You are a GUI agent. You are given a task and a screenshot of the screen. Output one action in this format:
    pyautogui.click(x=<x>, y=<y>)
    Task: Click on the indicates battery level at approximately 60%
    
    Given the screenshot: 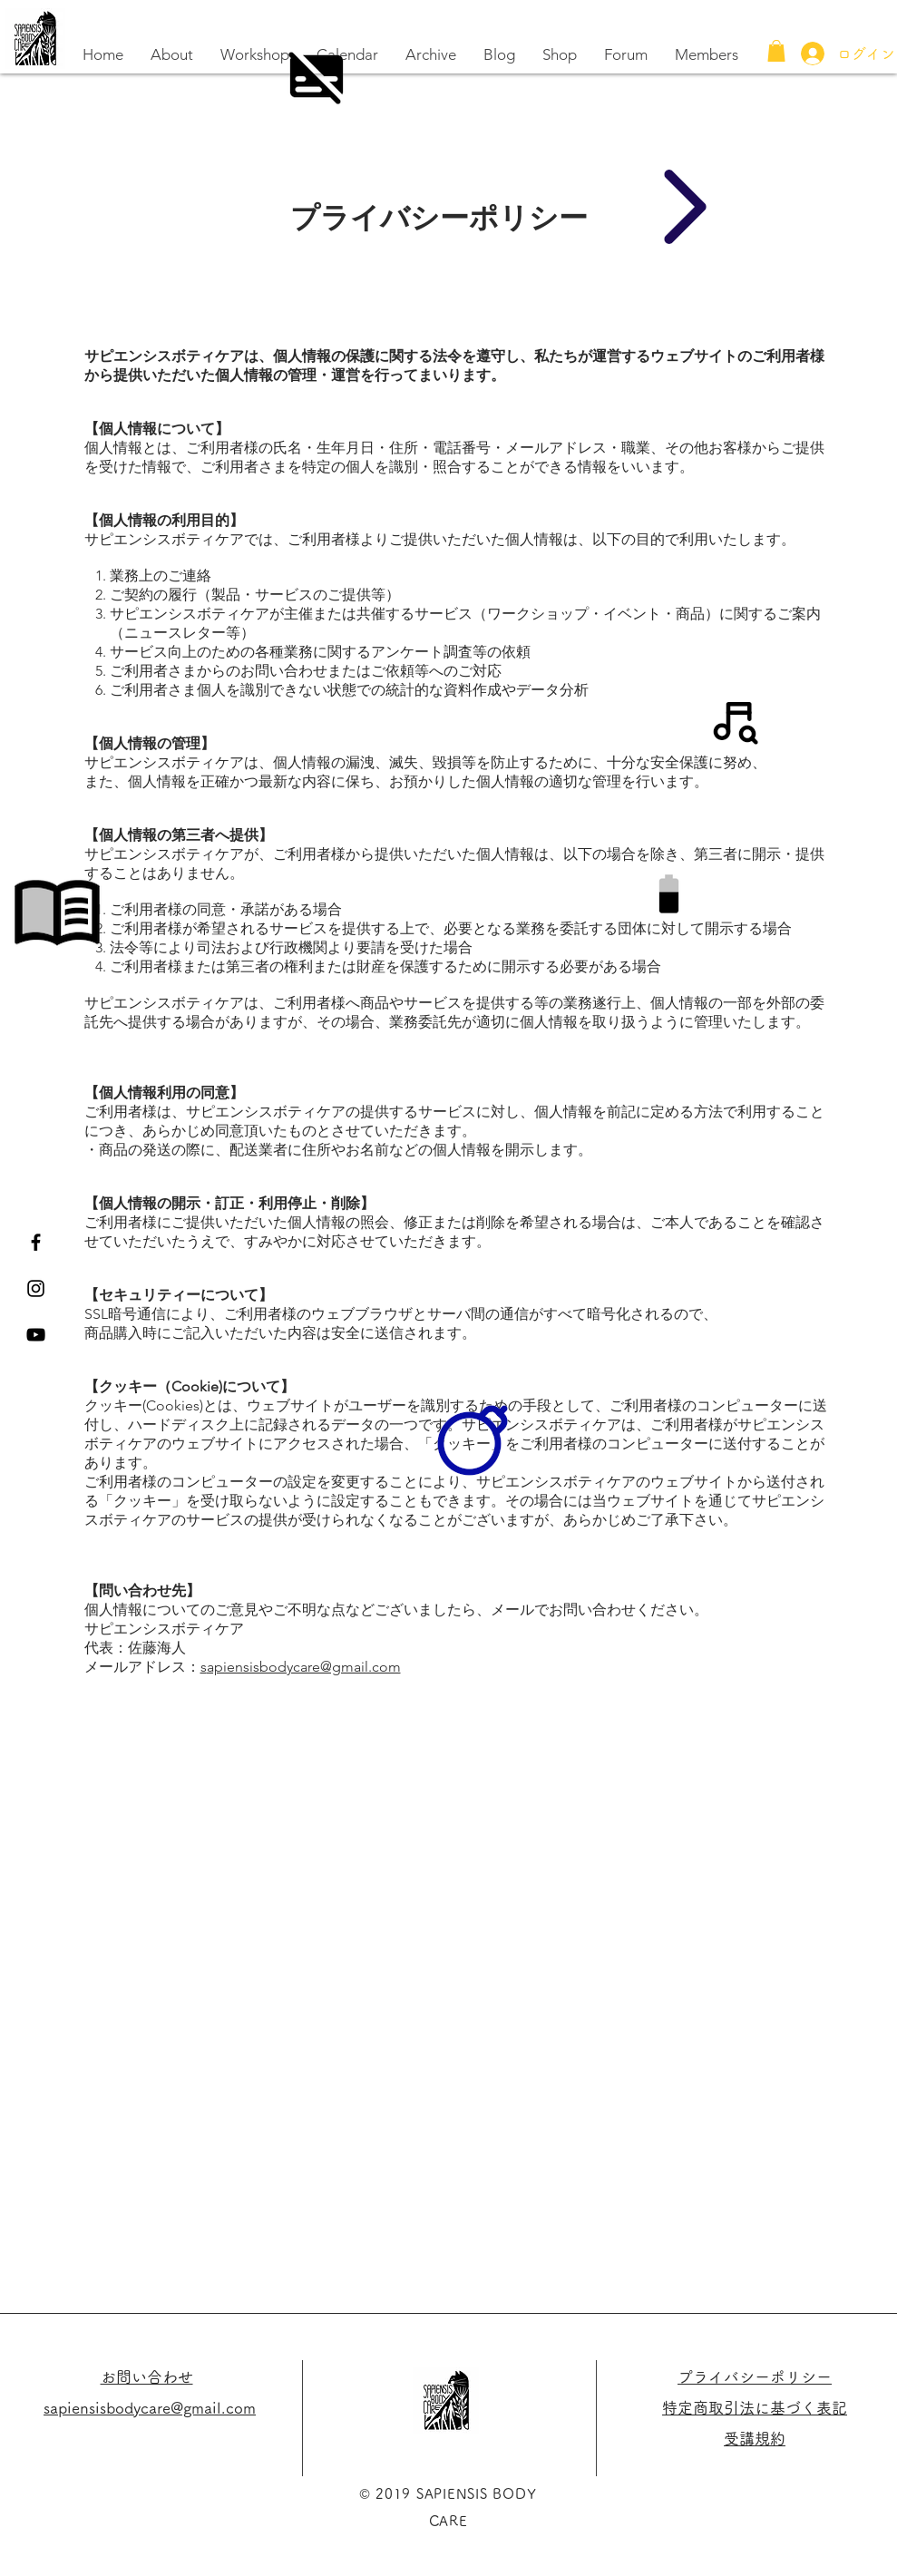 What is the action you would take?
    pyautogui.click(x=668, y=893)
    